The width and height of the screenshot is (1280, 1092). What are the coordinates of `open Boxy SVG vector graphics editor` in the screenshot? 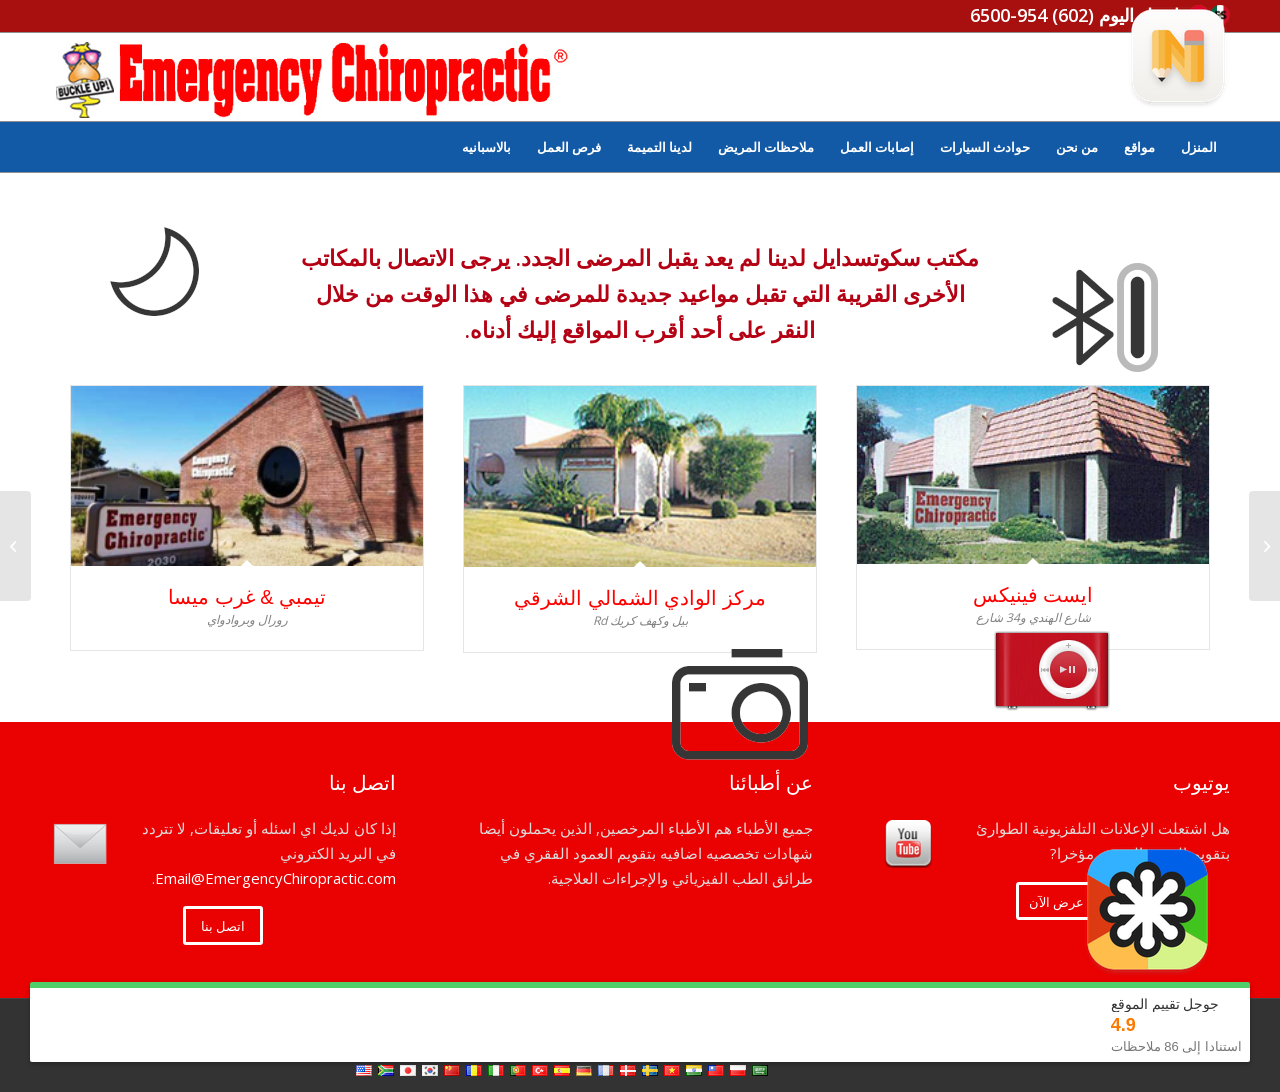 It's located at (1147, 909).